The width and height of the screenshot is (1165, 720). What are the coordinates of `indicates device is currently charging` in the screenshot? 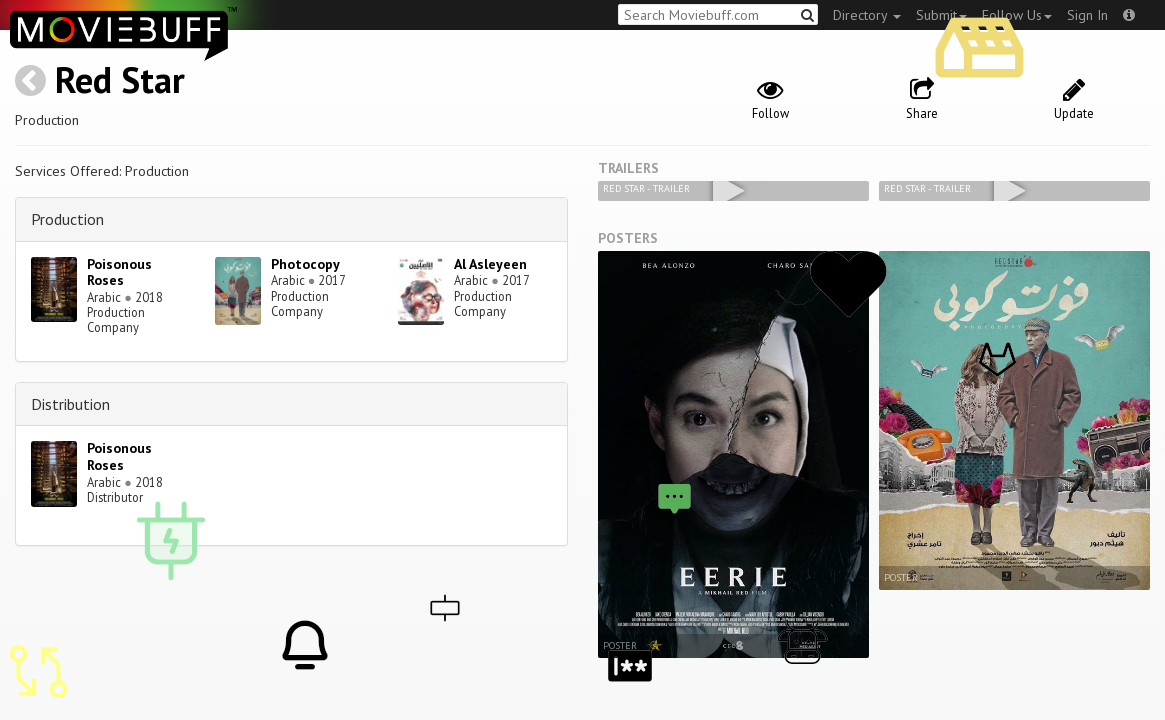 It's located at (171, 541).